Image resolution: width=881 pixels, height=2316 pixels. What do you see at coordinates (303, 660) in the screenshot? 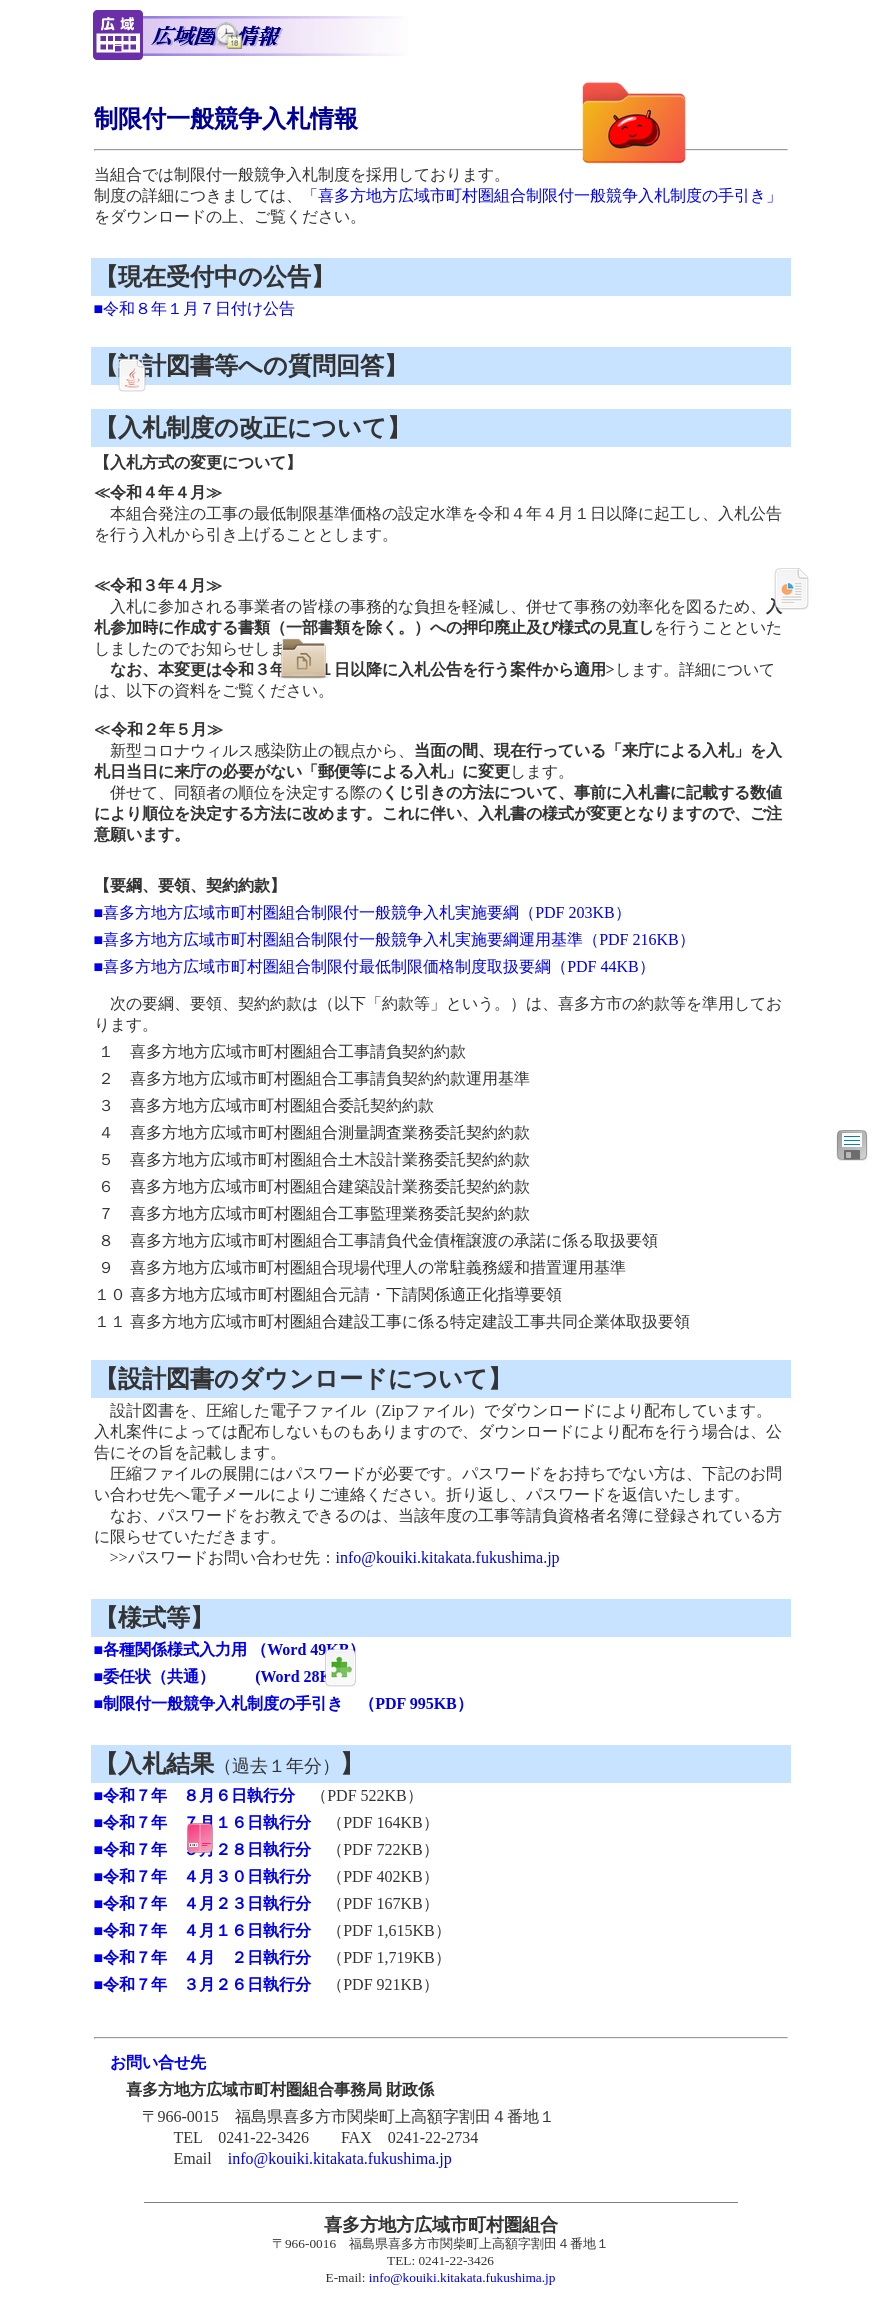
I see `open your documents folder` at bounding box center [303, 660].